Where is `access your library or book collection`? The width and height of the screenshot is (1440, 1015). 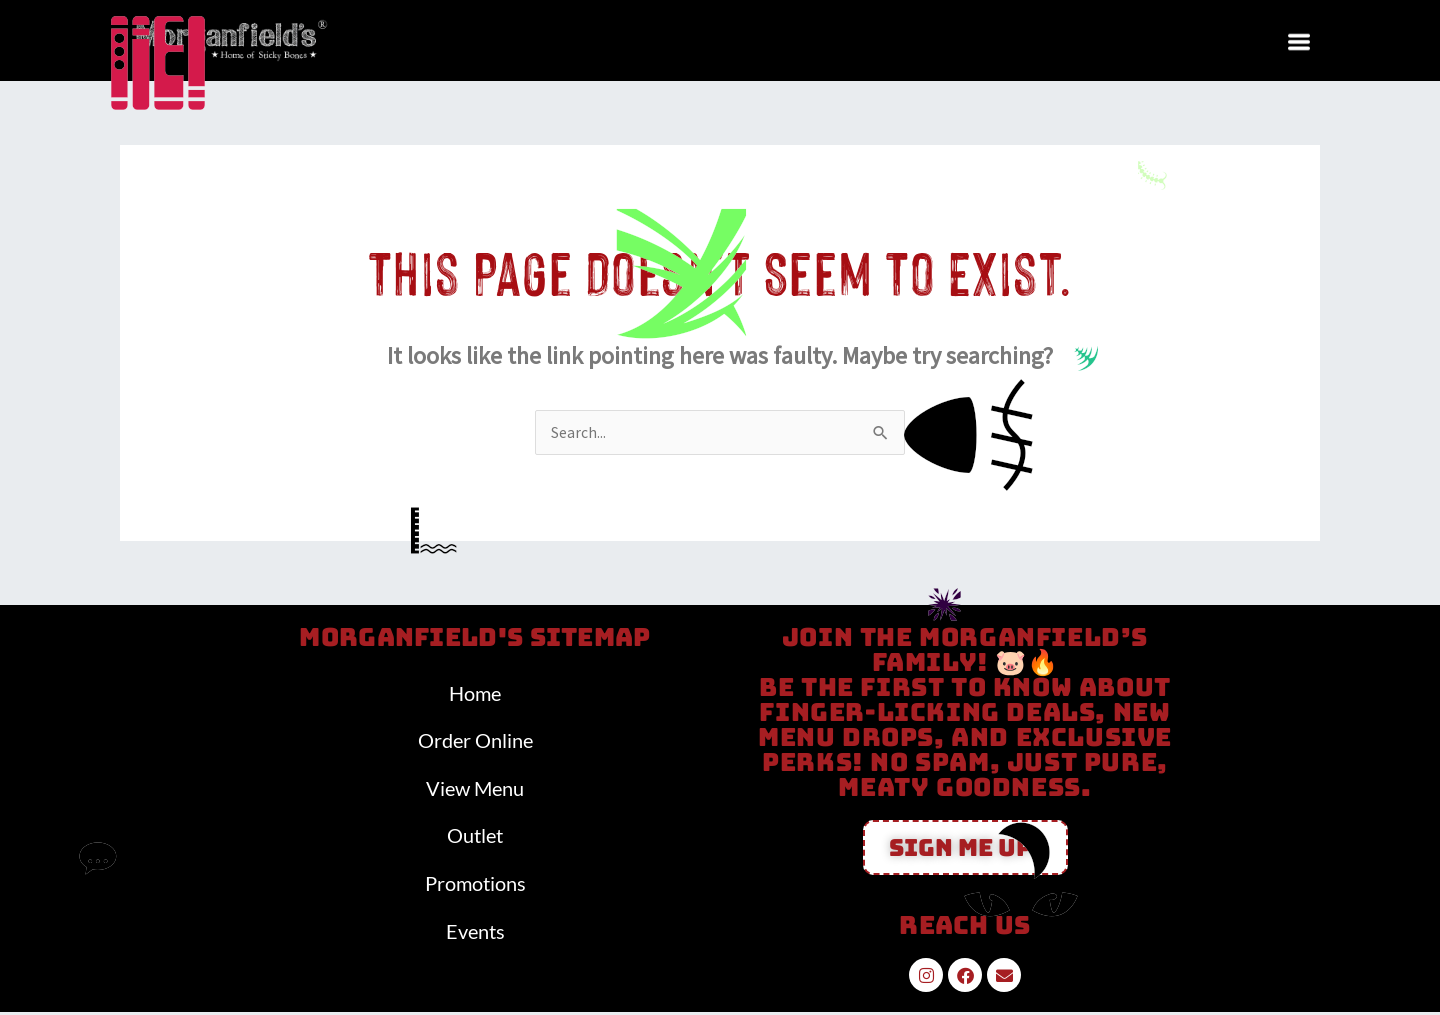 access your library or book collection is located at coordinates (158, 63).